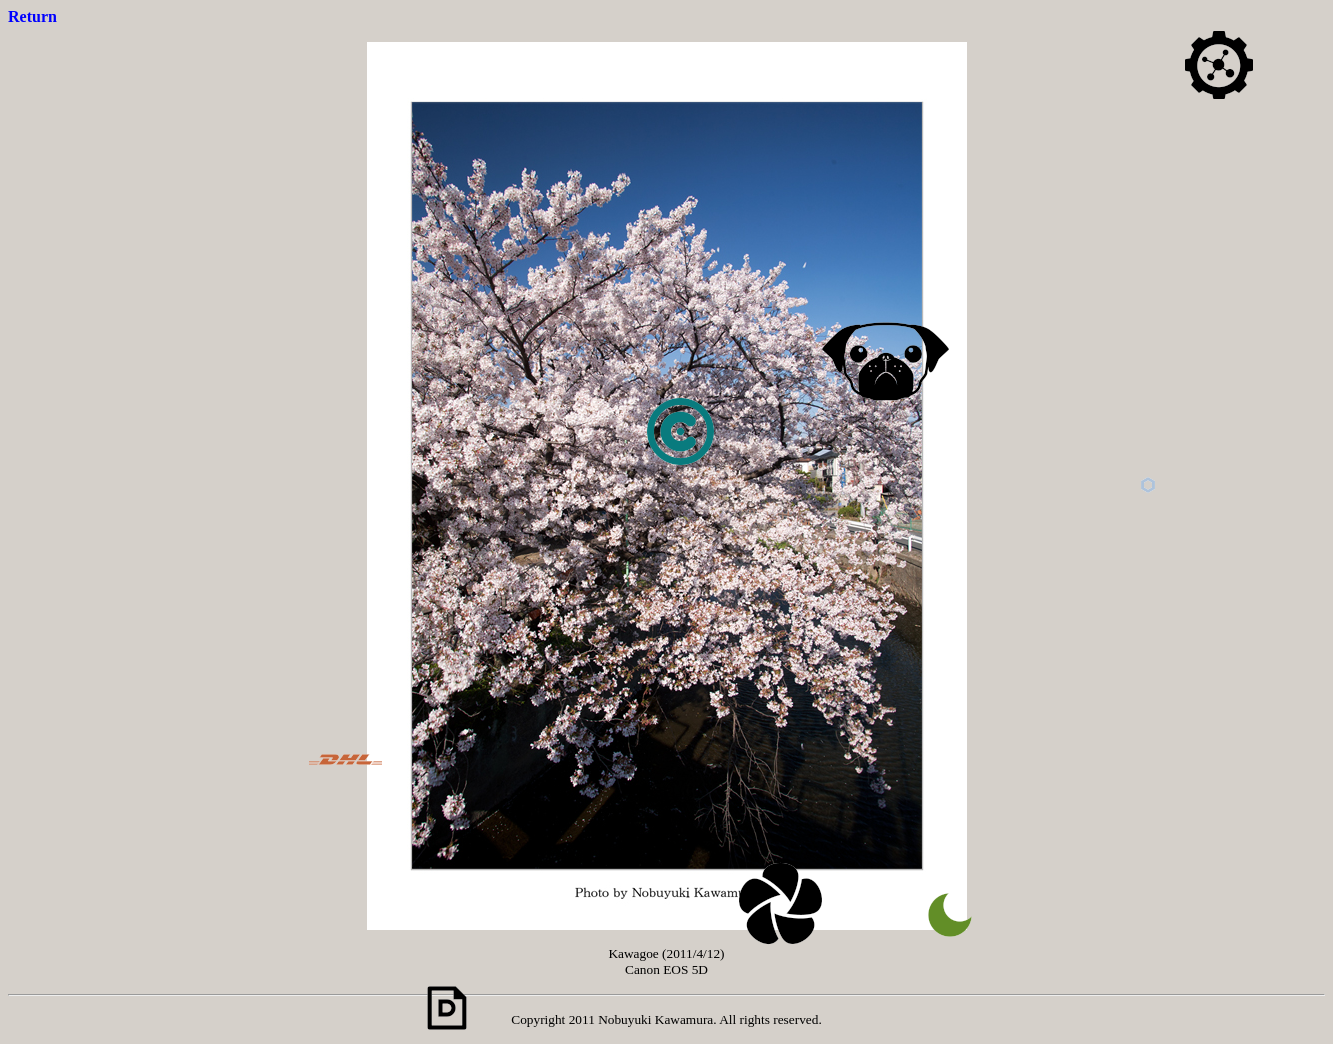 Image resolution: width=1333 pixels, height=1044 pixels. I want to click on DHL shipping and logistics company logo, so click(345, 759).